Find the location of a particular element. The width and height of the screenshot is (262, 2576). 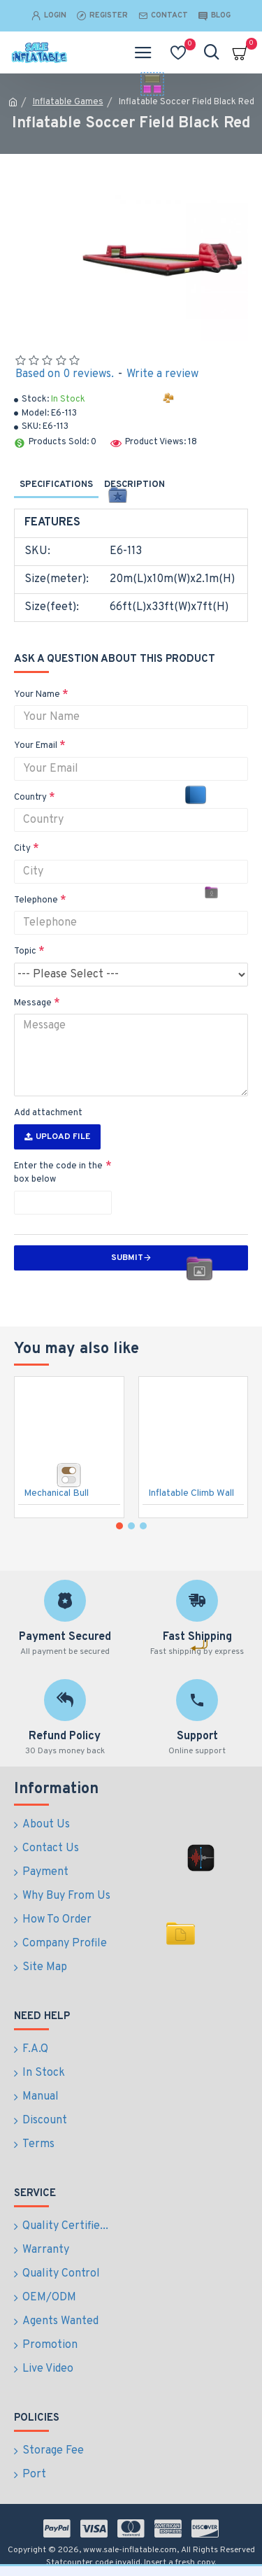

access your downloads folder is located at coordinates (211, 892).